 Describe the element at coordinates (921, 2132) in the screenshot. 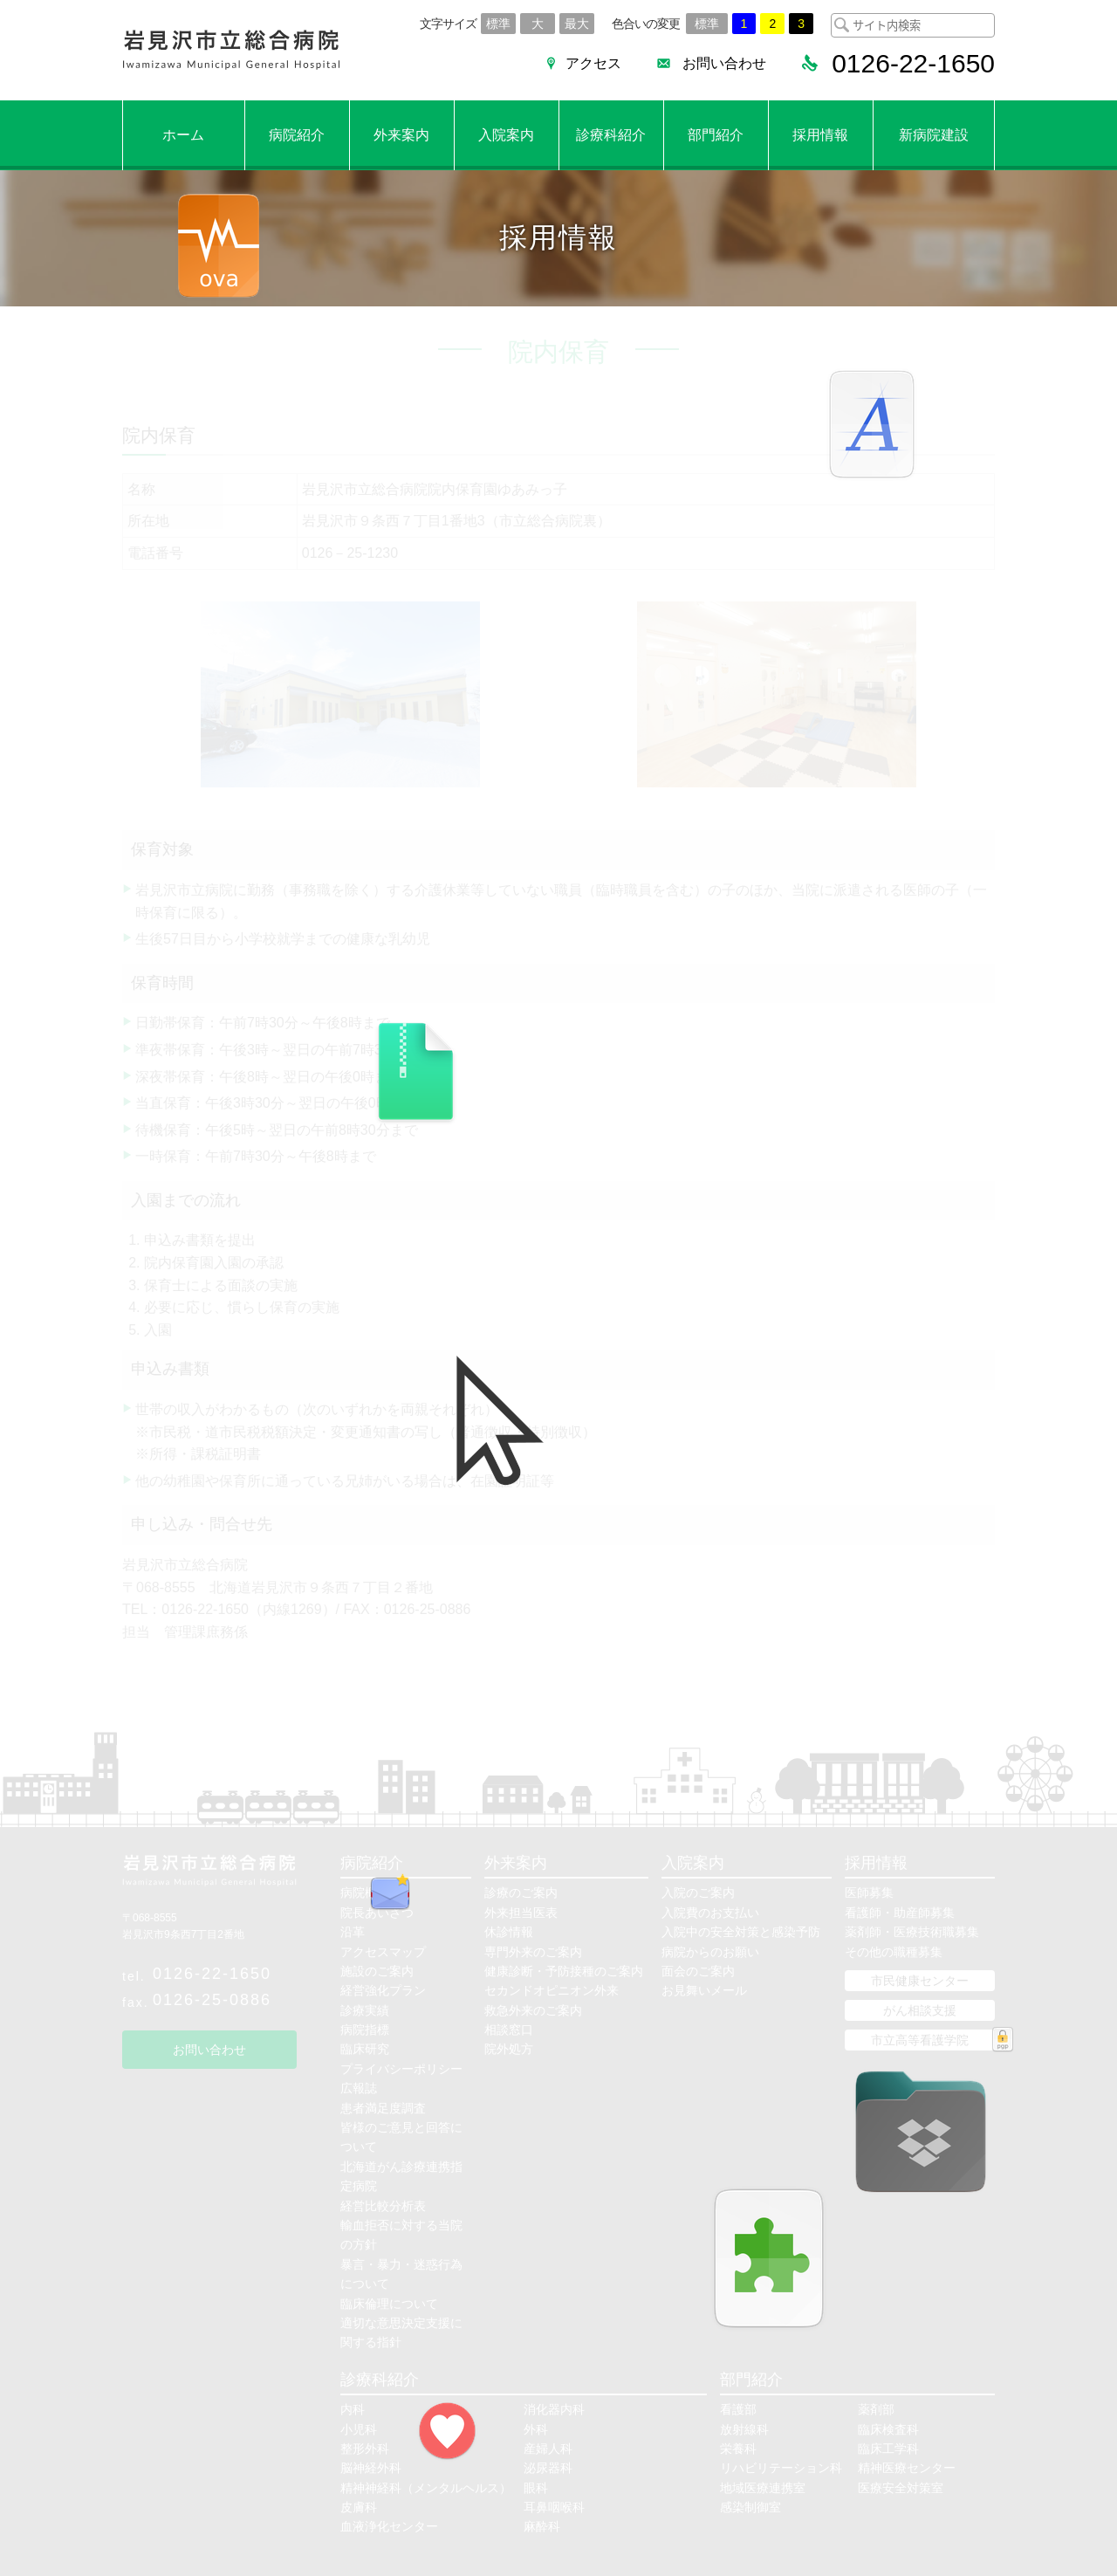

I see `open your Dropbox synced folder` at that location.